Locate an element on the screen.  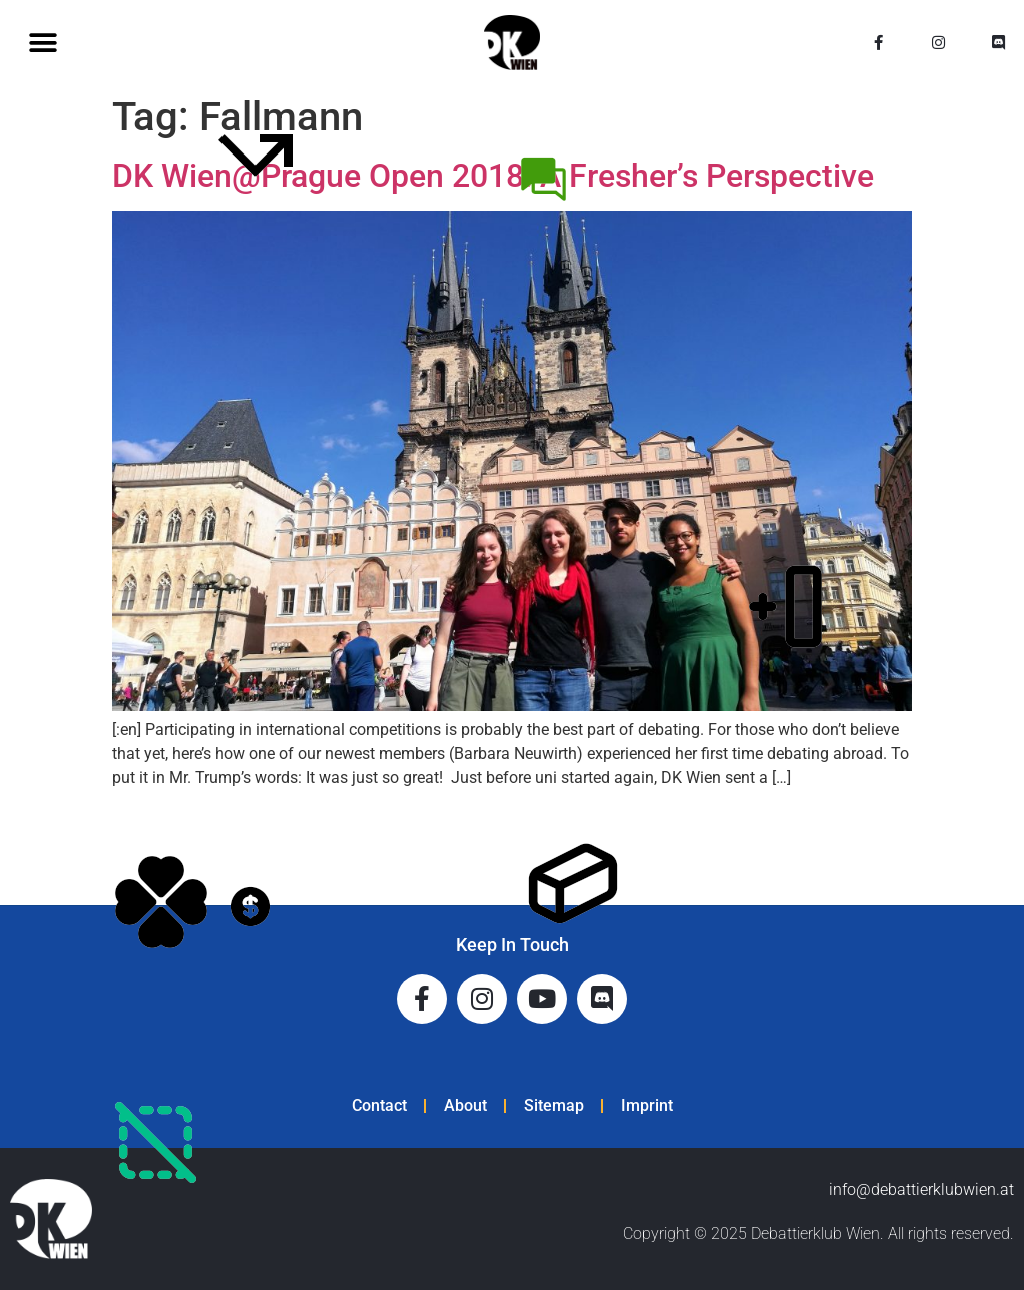
disable marquee selection tool is located at coordinates (155, 1142).